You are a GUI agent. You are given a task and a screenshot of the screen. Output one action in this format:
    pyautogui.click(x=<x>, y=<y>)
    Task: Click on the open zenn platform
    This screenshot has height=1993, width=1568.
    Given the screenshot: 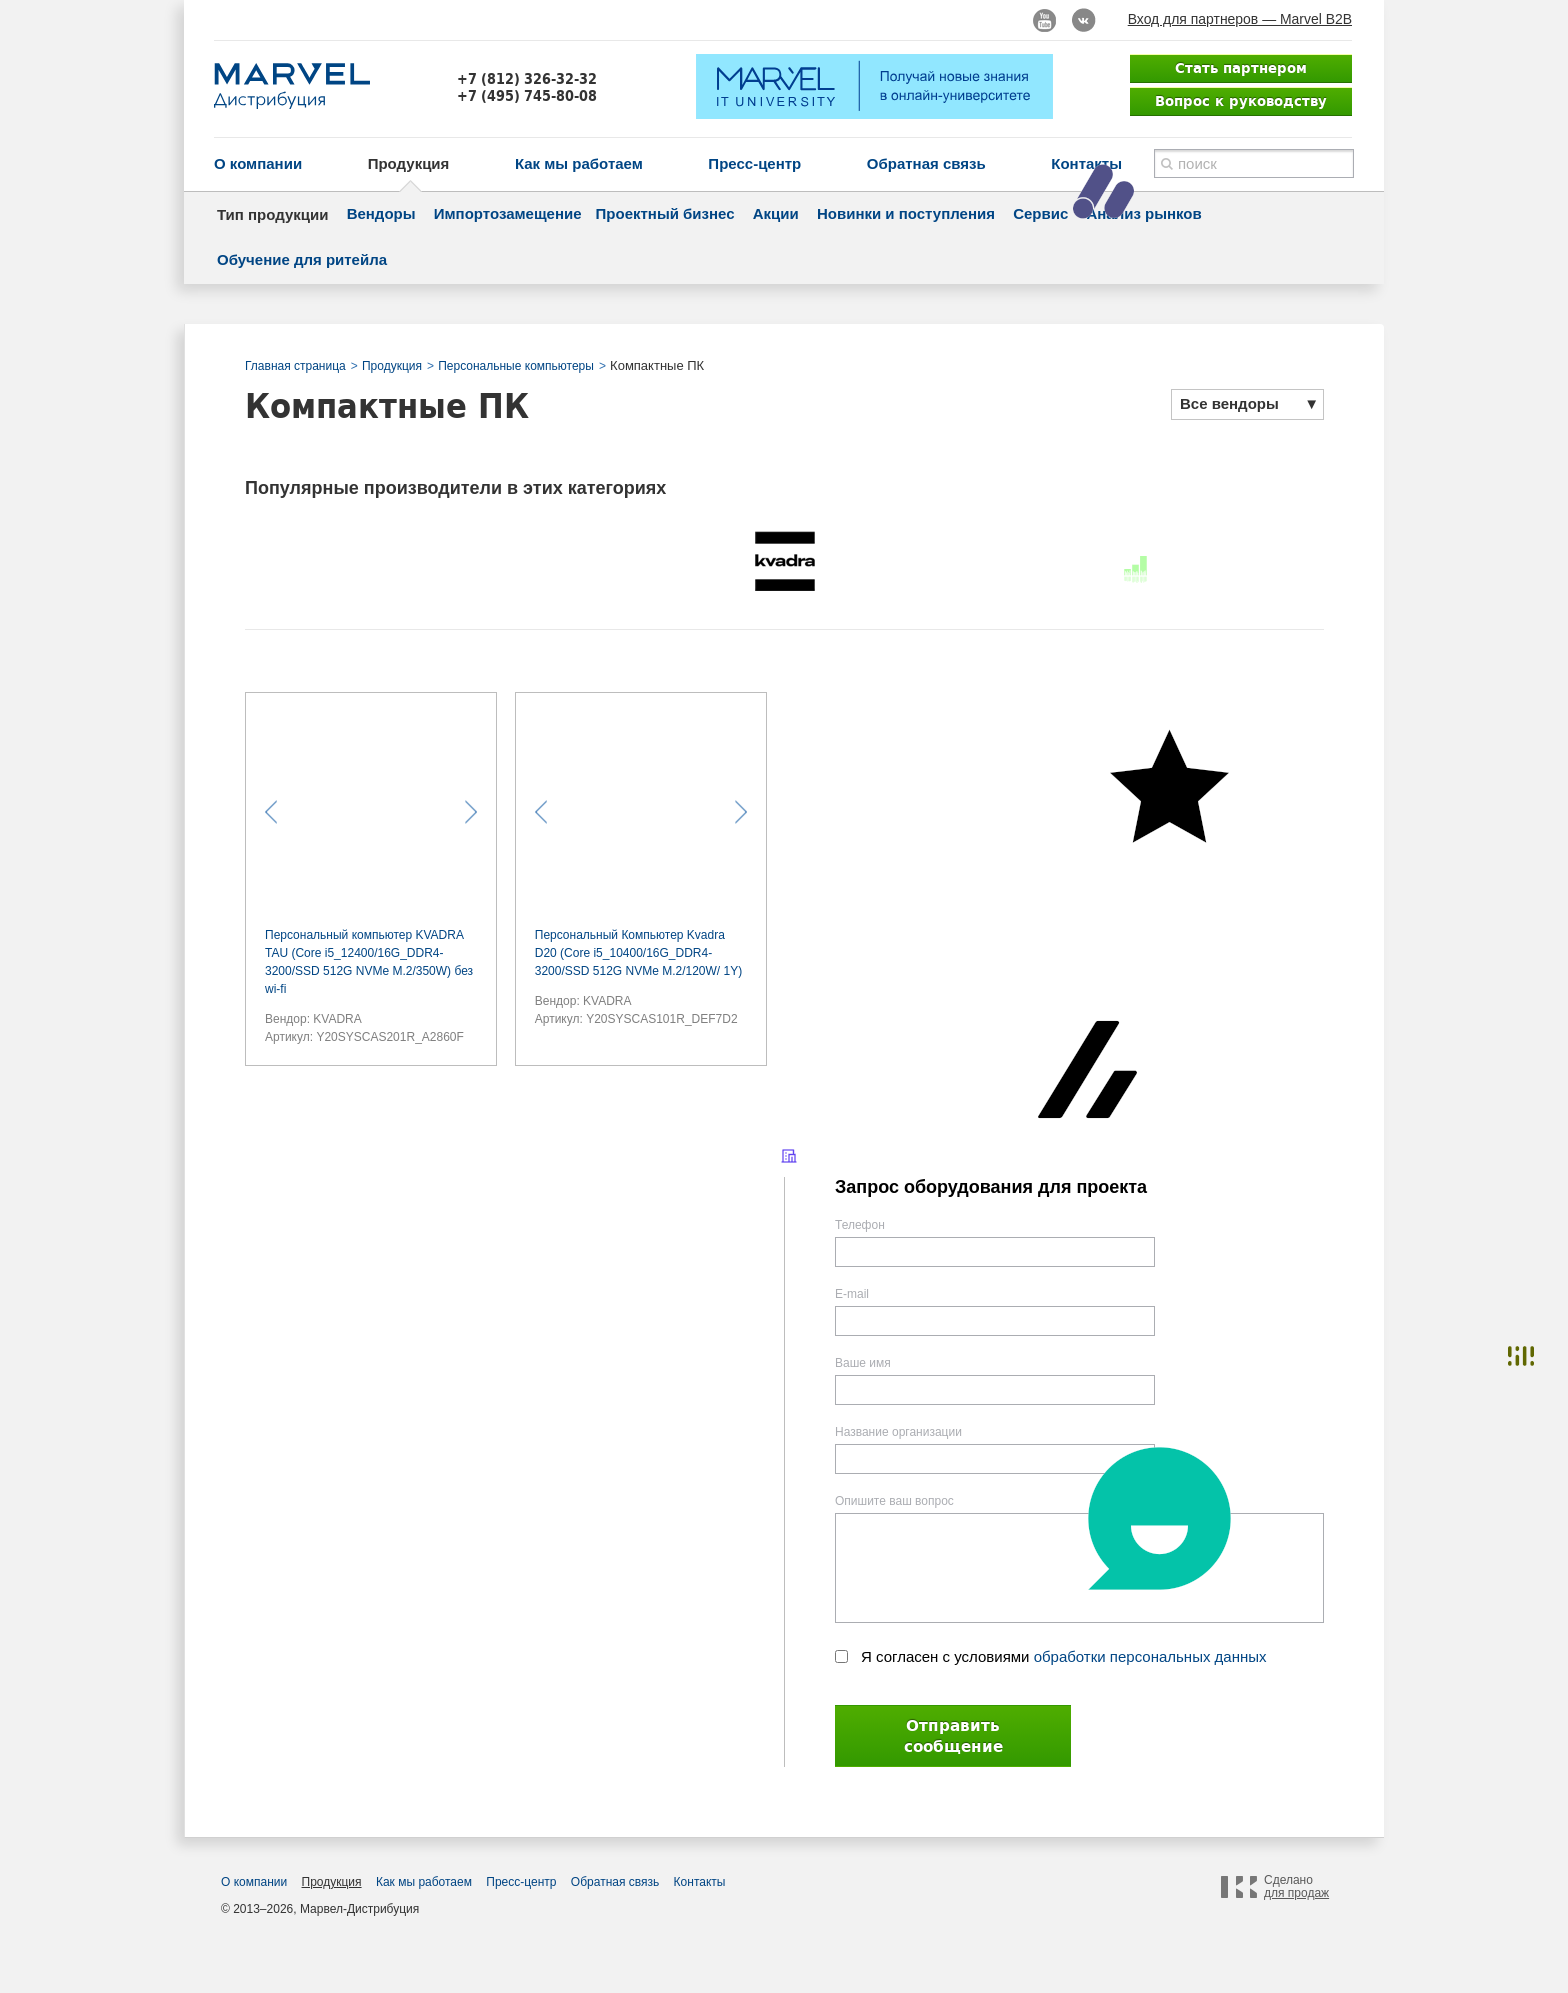 What is the action you would take?
    pyautogui.click(x=1087, y=1069)
    